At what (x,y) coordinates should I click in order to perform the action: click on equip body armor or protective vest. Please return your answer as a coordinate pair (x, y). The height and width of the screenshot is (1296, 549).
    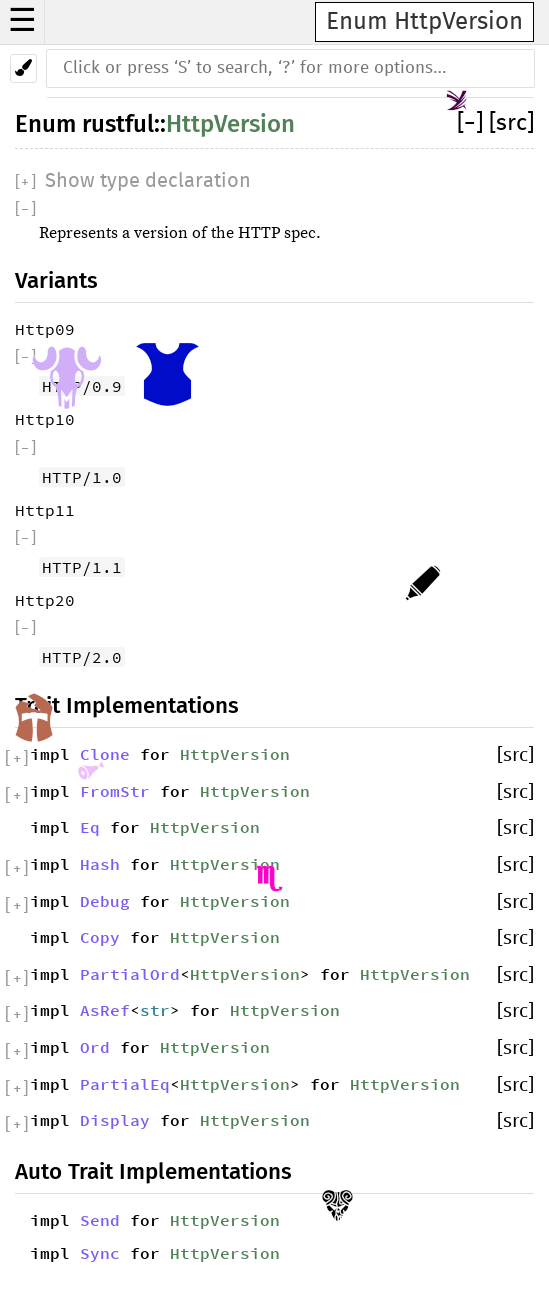
    Looking at the image, I should click on (167, 374).